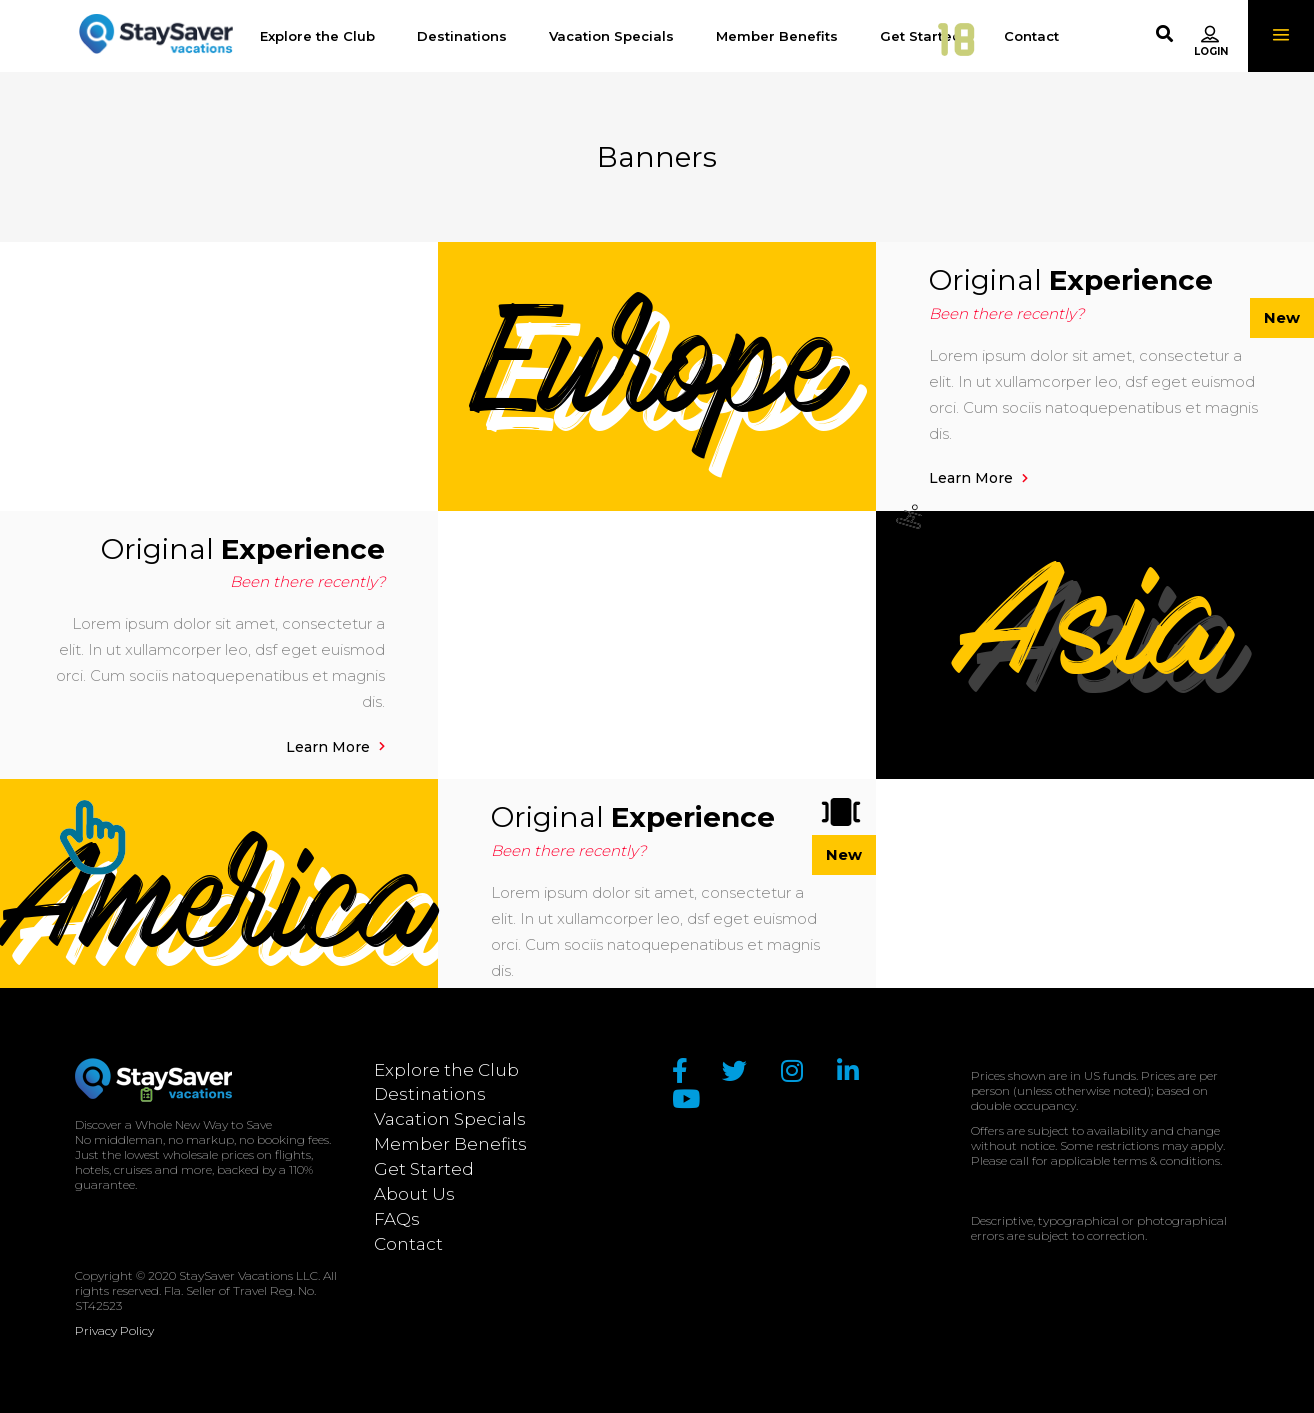 Image resolution: width=1314 pixels, height=1413 pixels. Describe the element at coordinates (146, 1094) in the screenshot. I see `view checklist or task list` at that location.